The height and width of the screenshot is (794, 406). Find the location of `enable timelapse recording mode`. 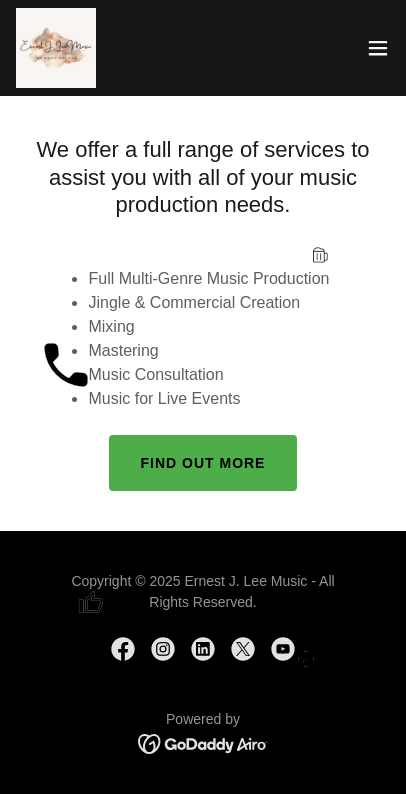

enable timelapse recording mode is located at coordinates (306, 659).